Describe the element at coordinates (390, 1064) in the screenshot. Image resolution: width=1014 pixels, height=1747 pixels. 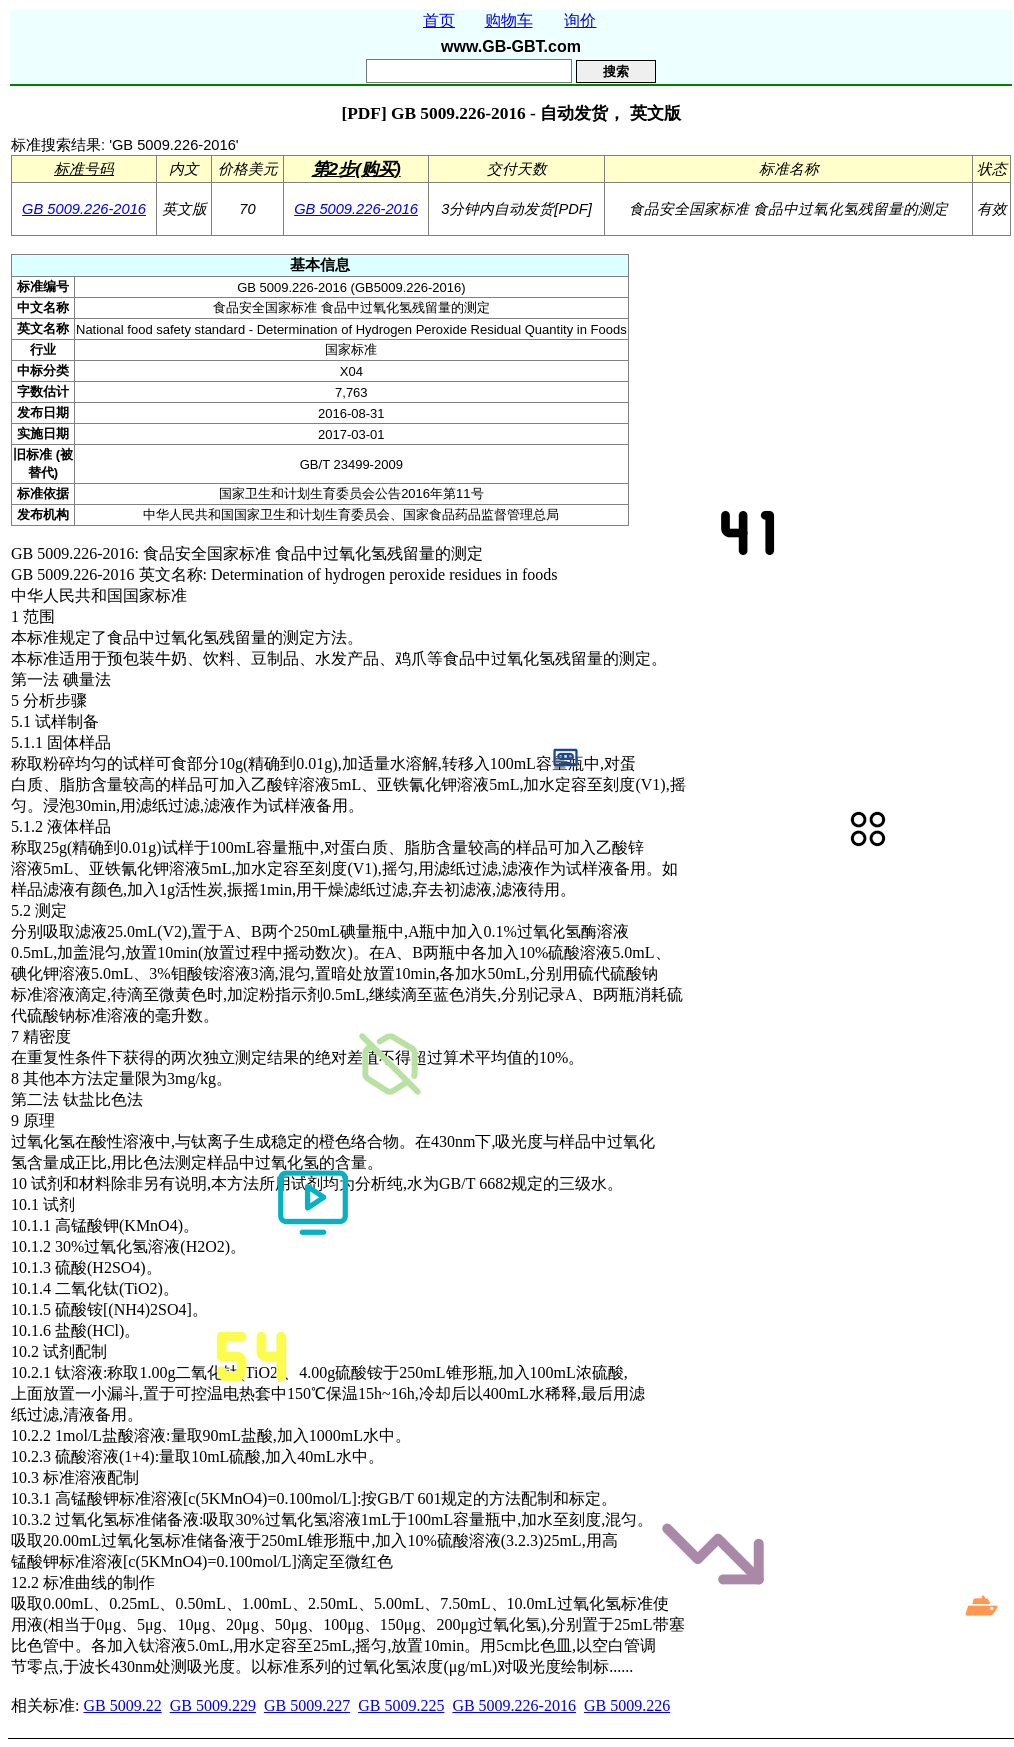
I see `disable or deactivate a feature` at that location.